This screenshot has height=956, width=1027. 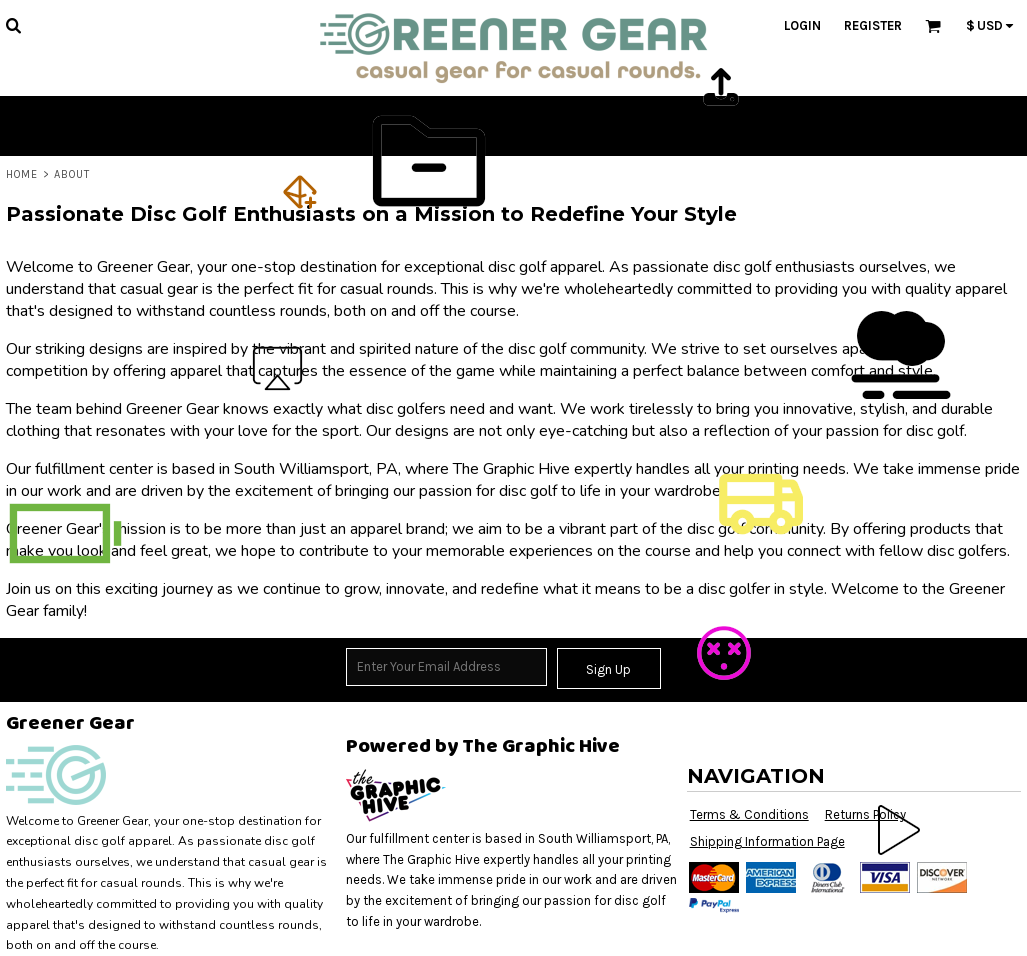 What do you see at coordinates (277, 367) in the screenshot?
I see `stream content to an external display` at bounding box center [277, 367].